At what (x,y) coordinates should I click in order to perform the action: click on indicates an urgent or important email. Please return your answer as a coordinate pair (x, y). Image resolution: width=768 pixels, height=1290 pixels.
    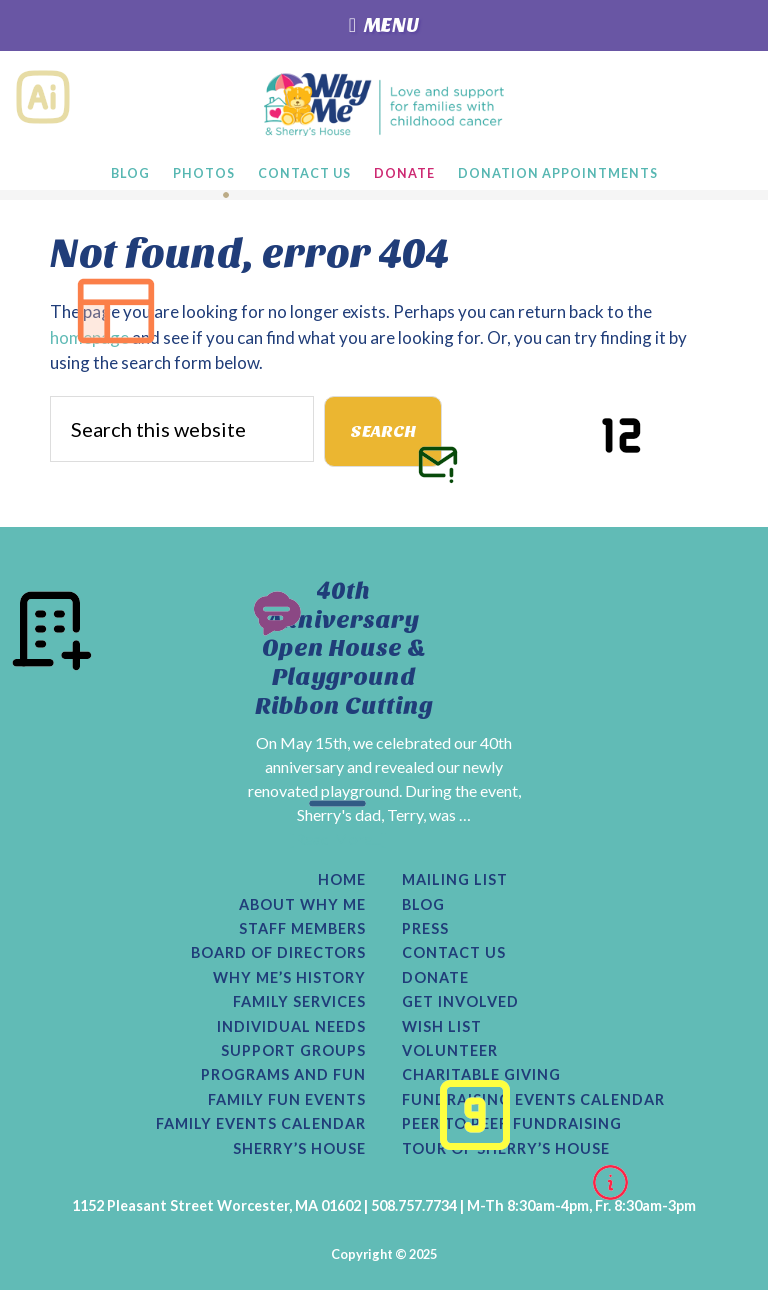
    Looking at the image, I should click on (438, 462).